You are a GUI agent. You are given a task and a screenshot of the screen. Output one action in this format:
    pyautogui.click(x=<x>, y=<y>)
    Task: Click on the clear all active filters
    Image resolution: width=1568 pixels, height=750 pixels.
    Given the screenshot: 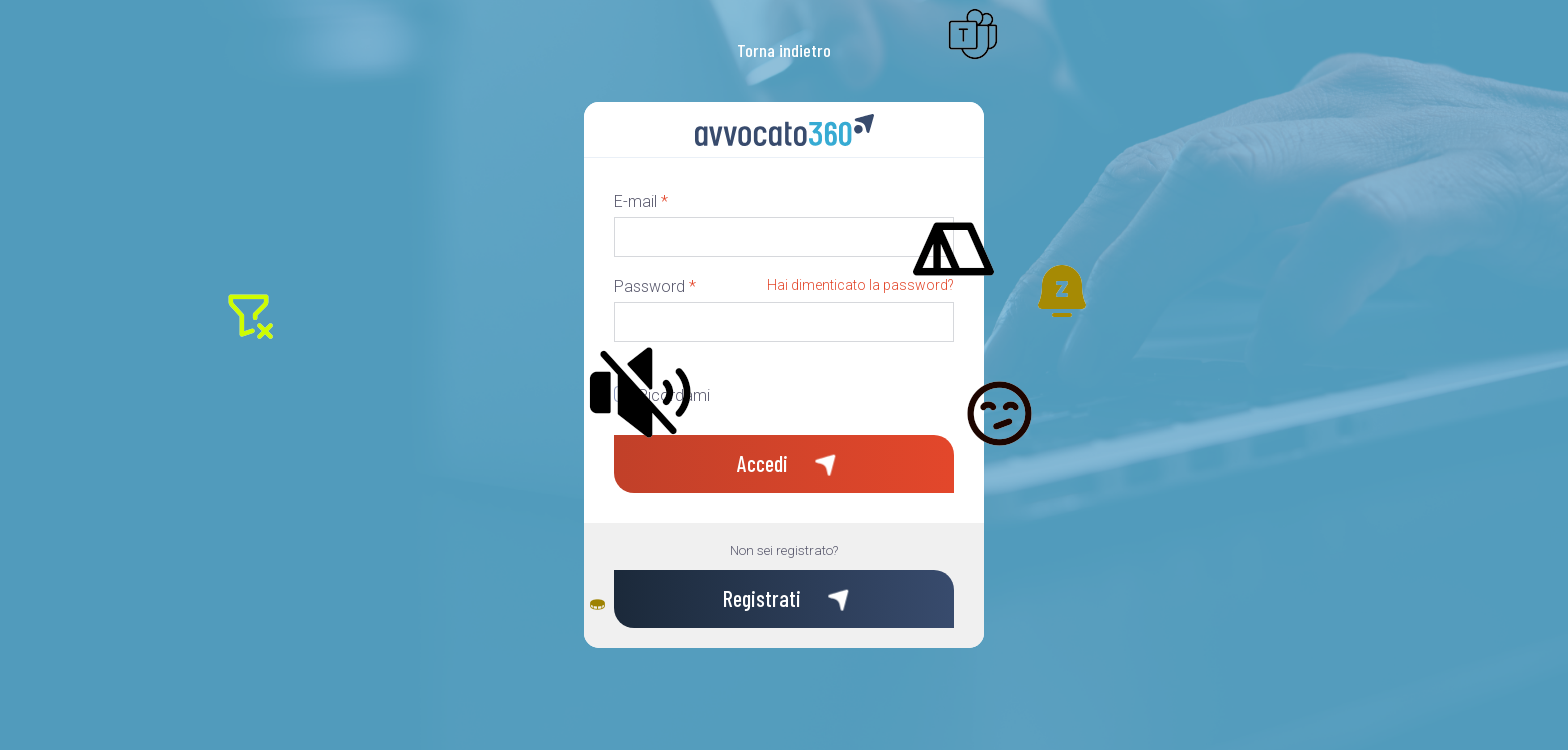 What is the action you would take?
    pyautogui.click(x=248, y=314)
    